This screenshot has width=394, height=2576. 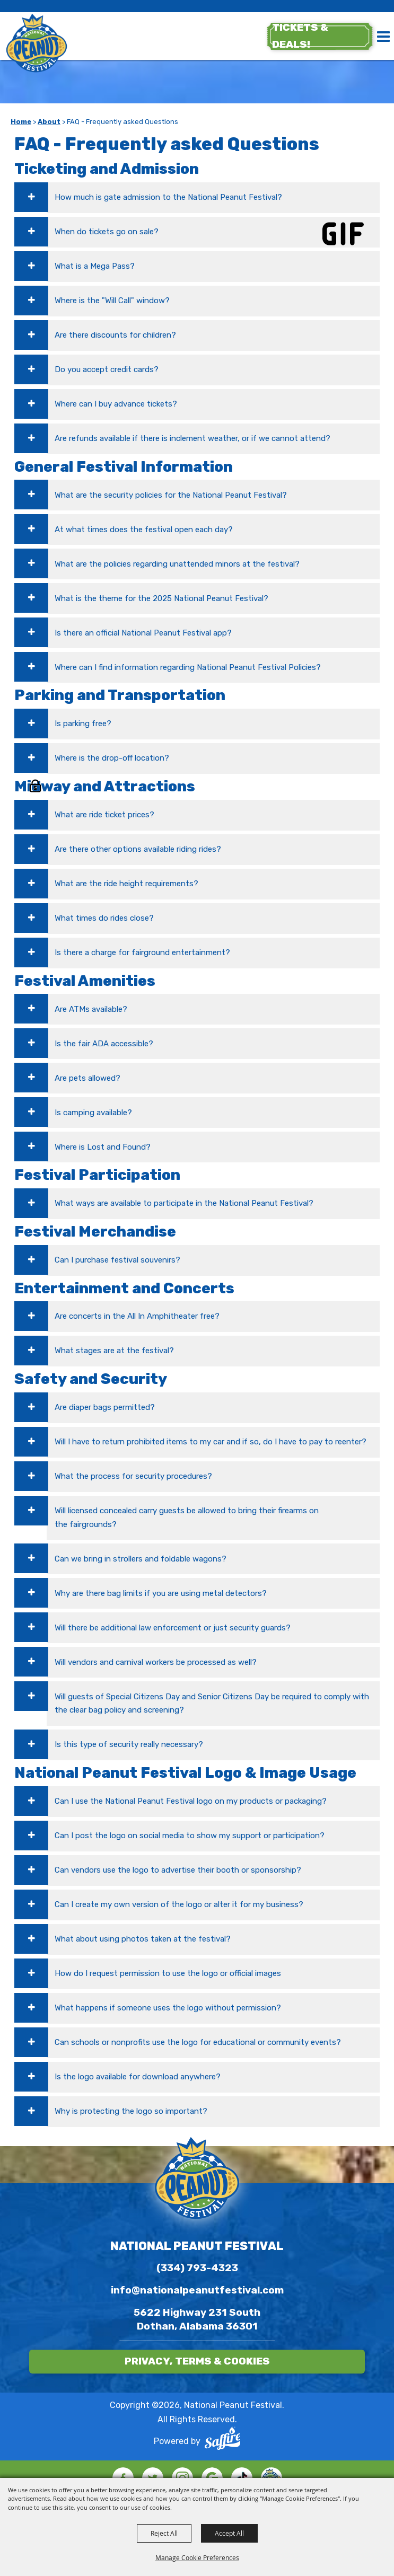 What do you see at coordinates (343, 234) in the screenshot?
I see `insert a gif into your message` at bounding box center [343, 234].